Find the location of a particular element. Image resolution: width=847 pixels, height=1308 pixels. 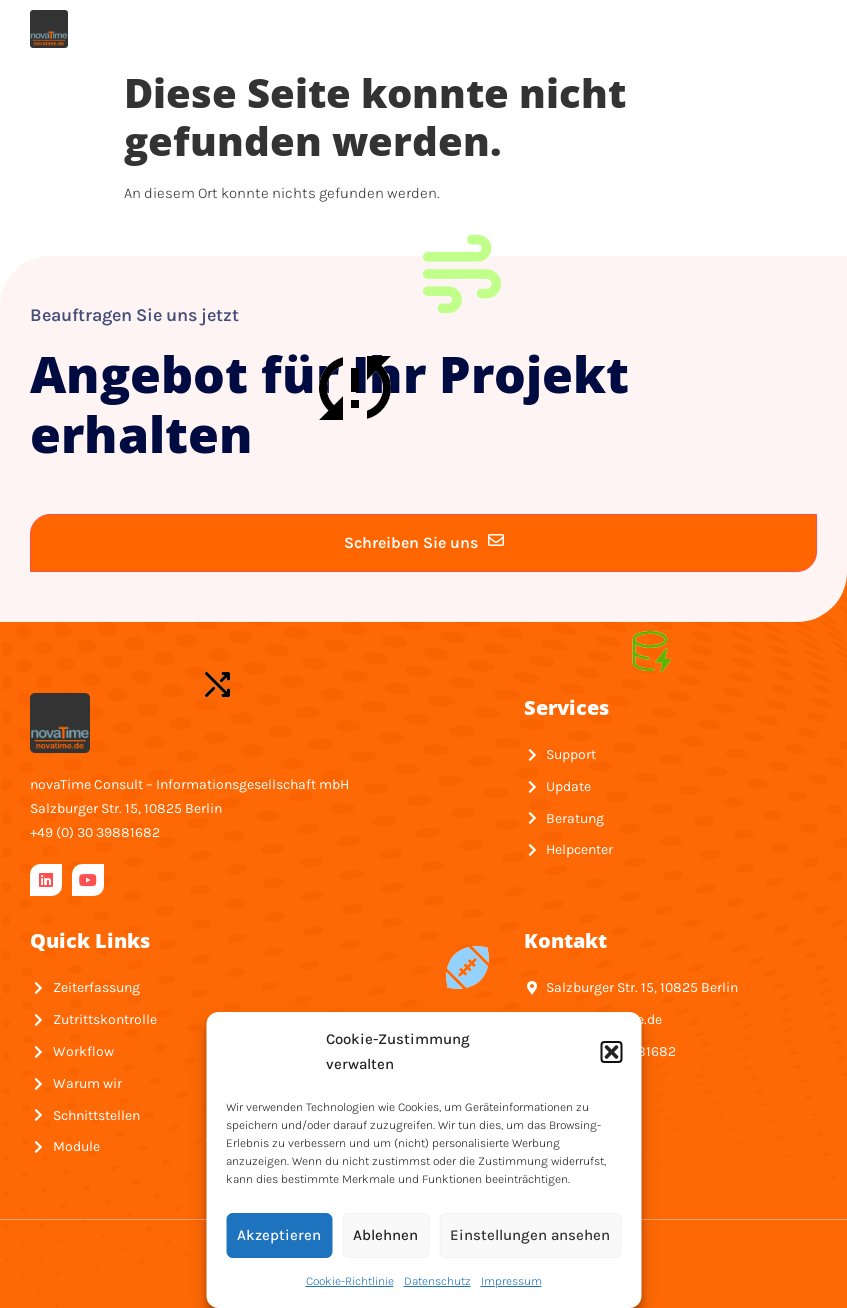

indicates a sync error or failure is located at coordinates (355, 388).